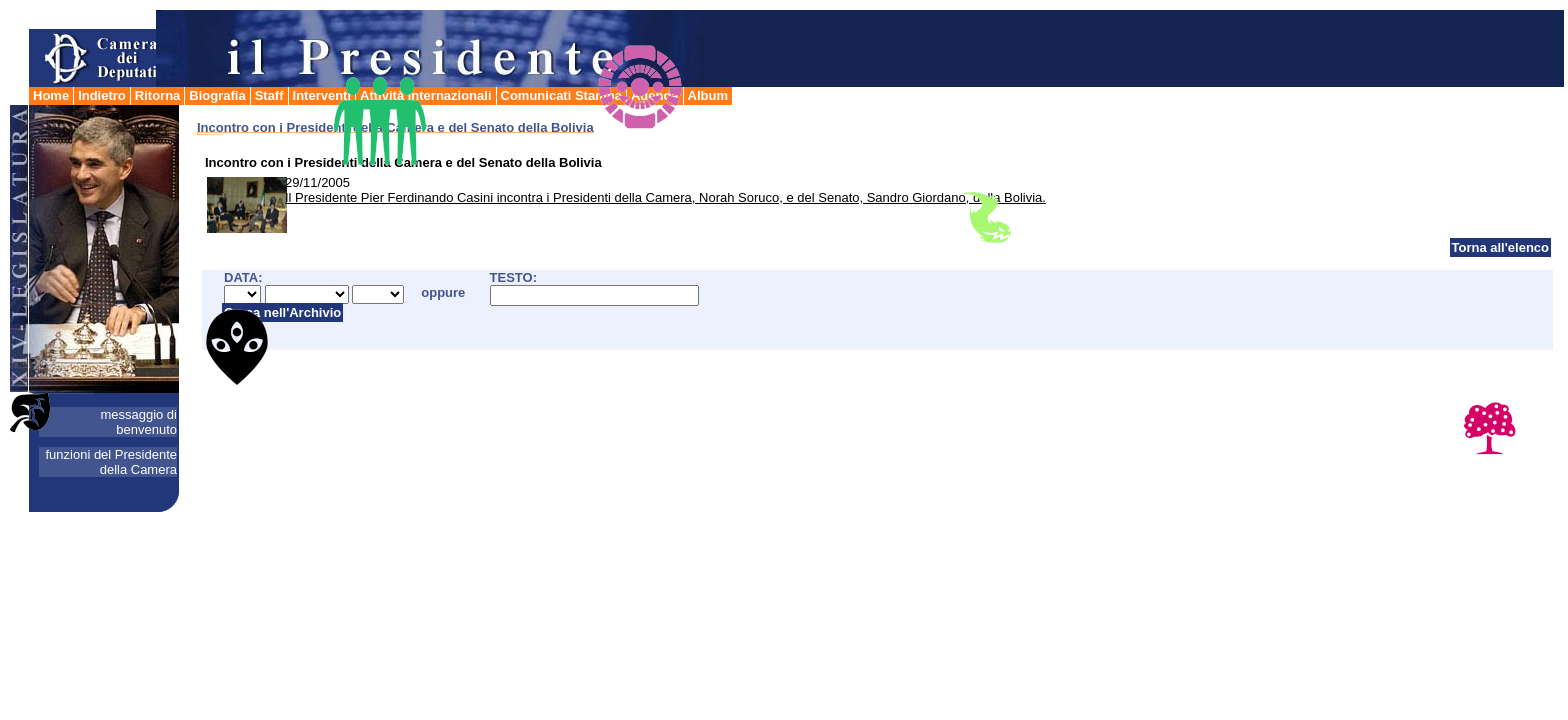 The width and height of the screenshot is (1568, 720). I want to click on access orchard or farming features, so click(1489, 427).